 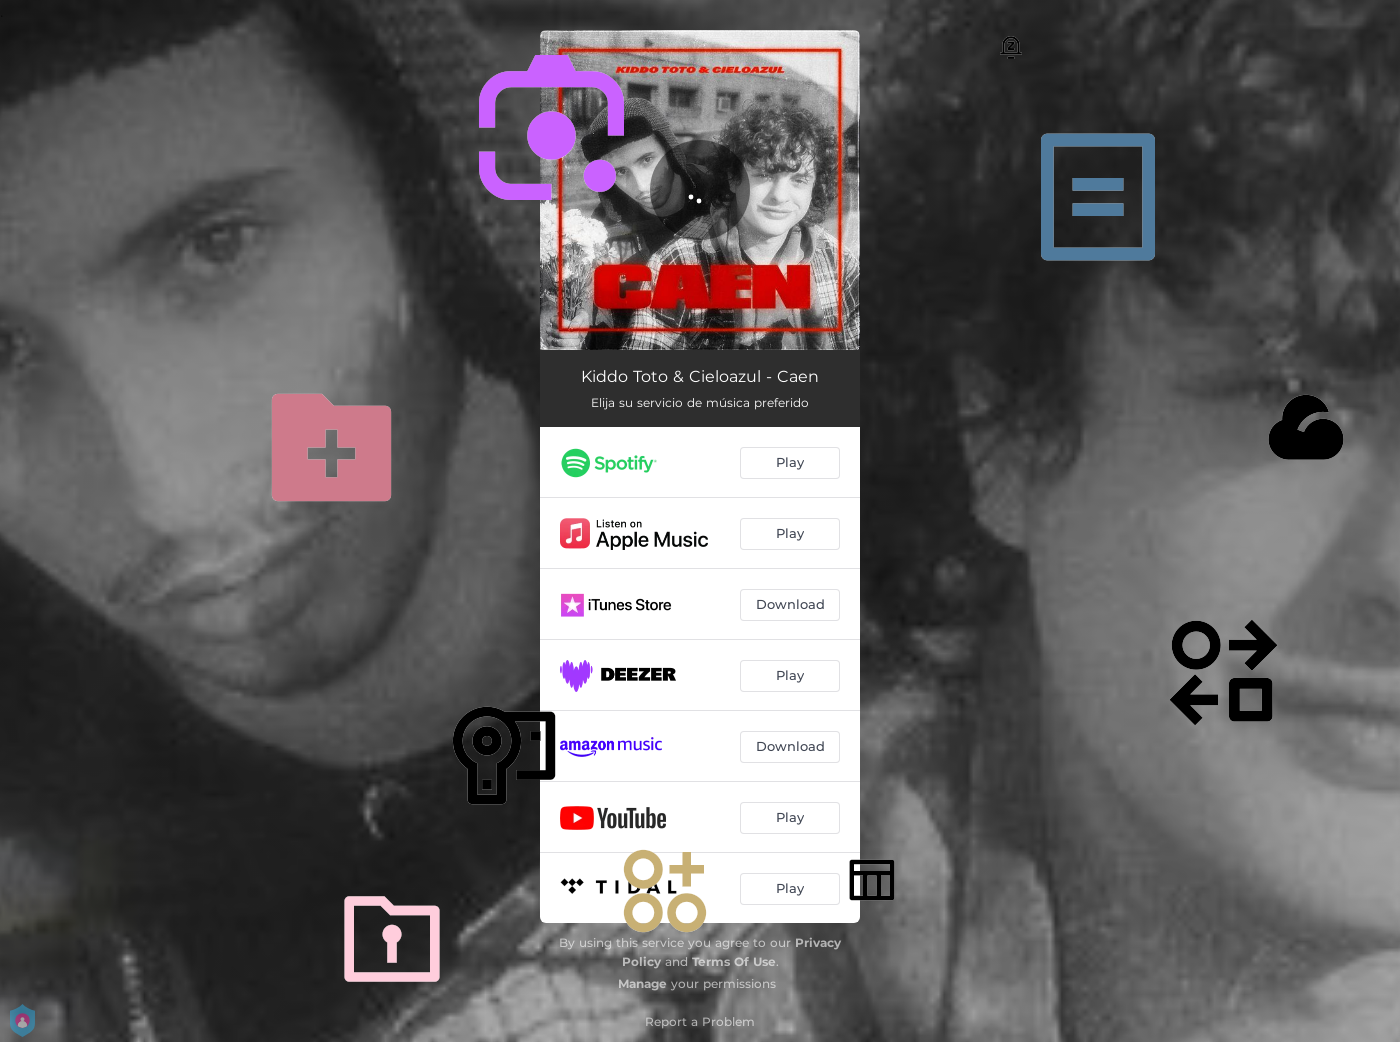 What do you see at coordinates (506, 755) in the screenshot?
I see `DV camcorder or digital video camera` at bounding box center [506, 755].